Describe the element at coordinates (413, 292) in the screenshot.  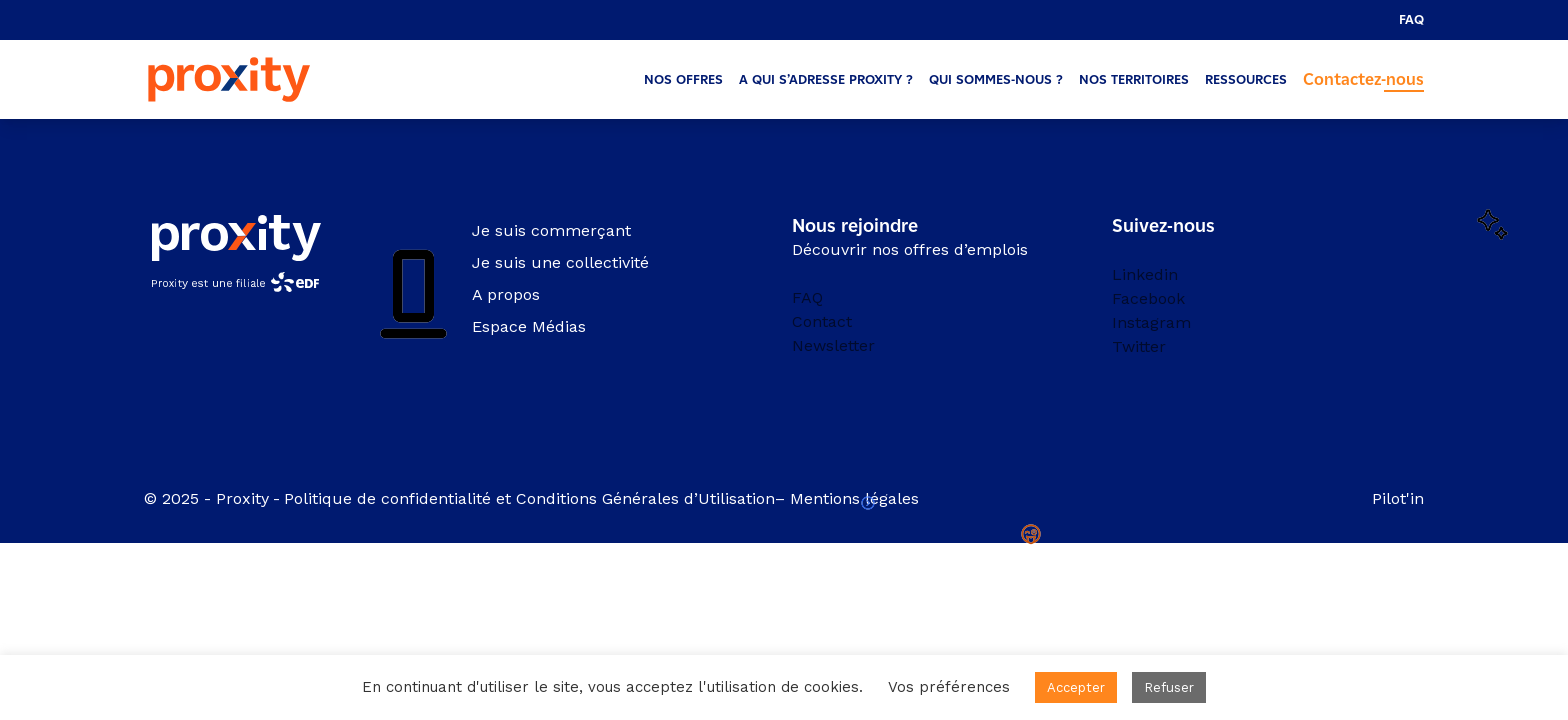
I see `align object to bottom edge` at that location.